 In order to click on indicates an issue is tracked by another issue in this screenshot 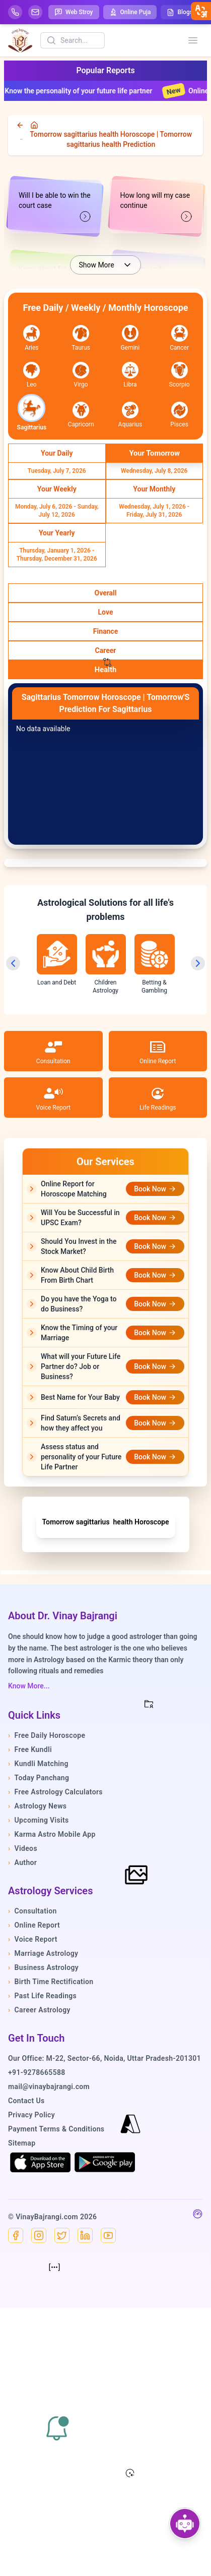, I will do `click(130, 2473)`.